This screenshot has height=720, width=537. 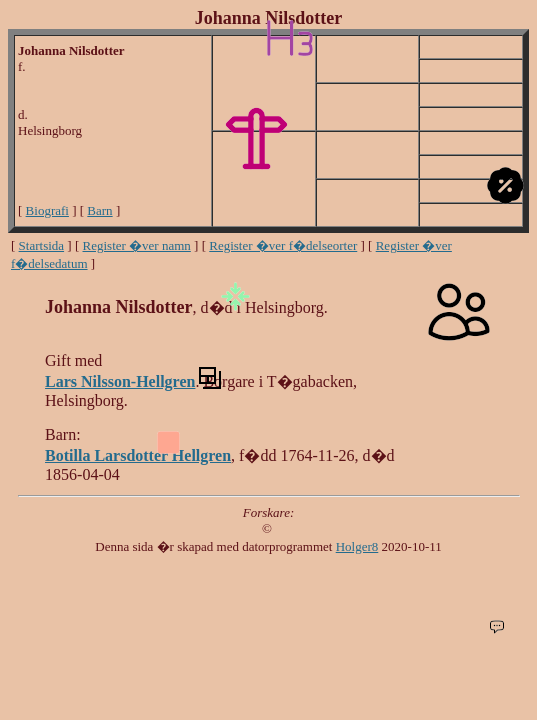 I want to click on open chat or messaging, so click(x=497, y=627).